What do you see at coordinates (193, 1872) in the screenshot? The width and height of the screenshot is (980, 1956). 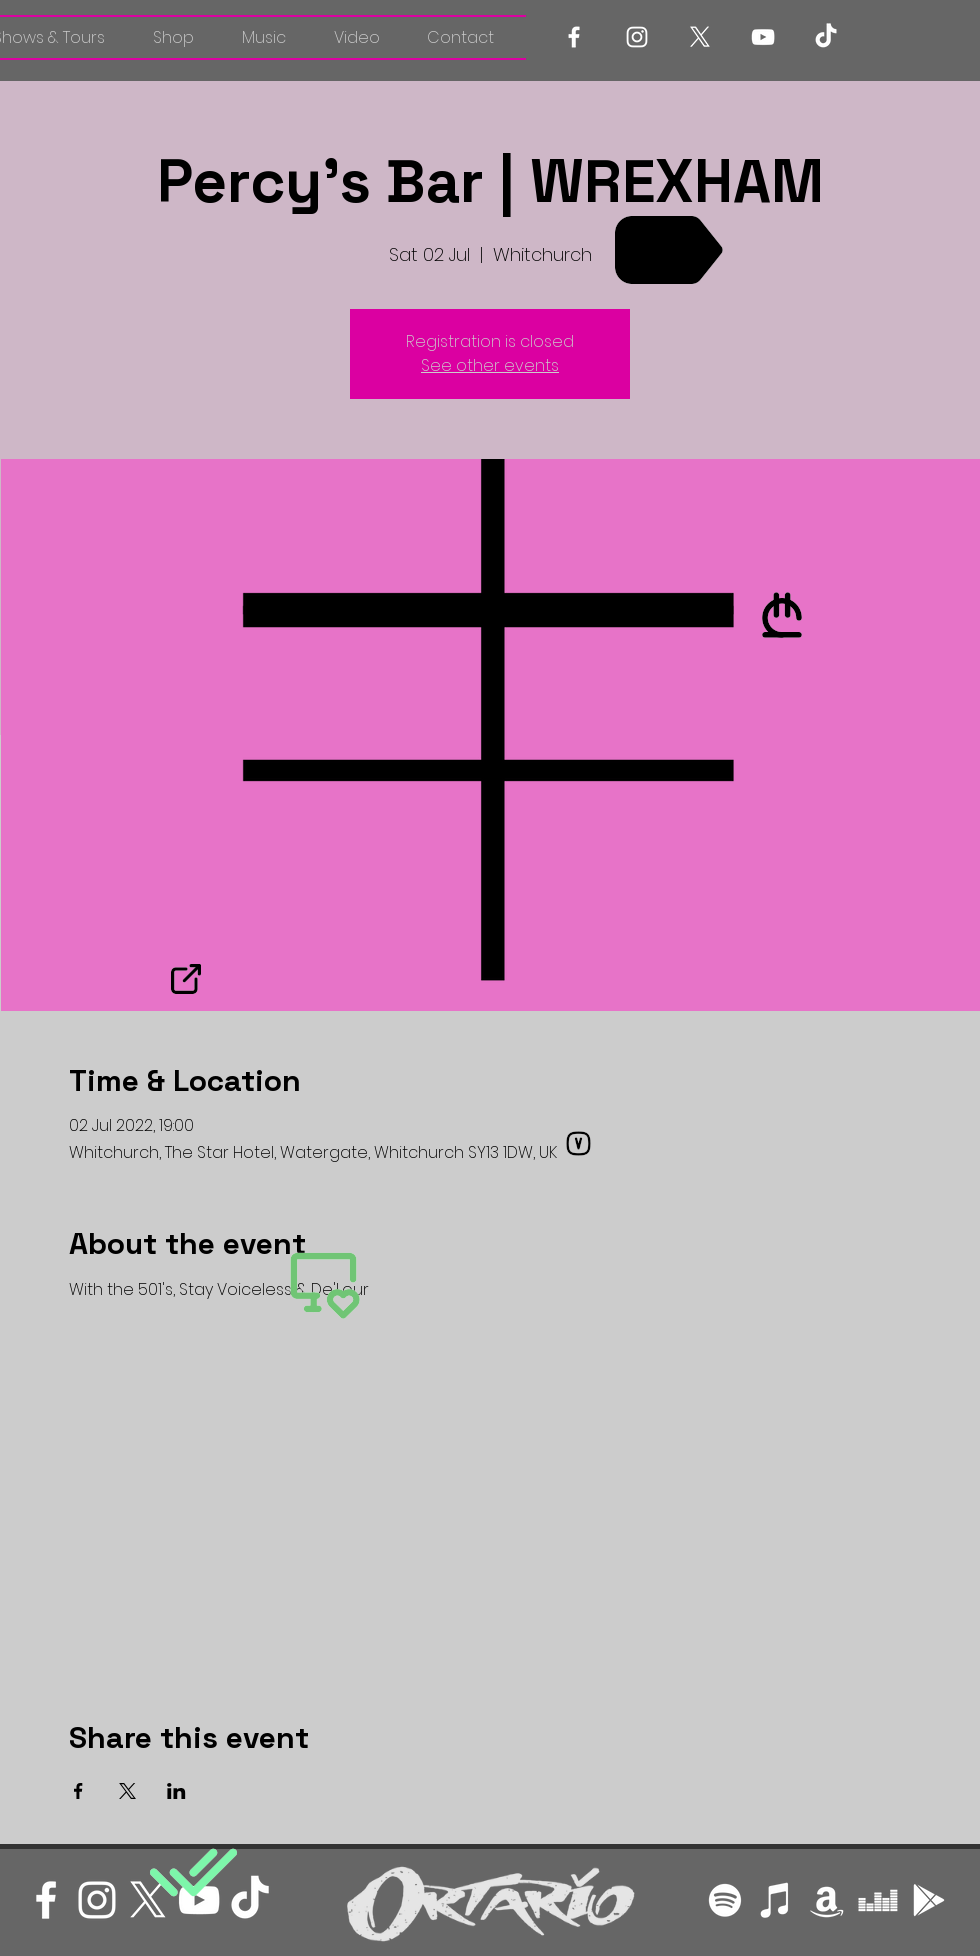 I see `indicates all items have been completed or verified` at bounding box center [193, 1872].